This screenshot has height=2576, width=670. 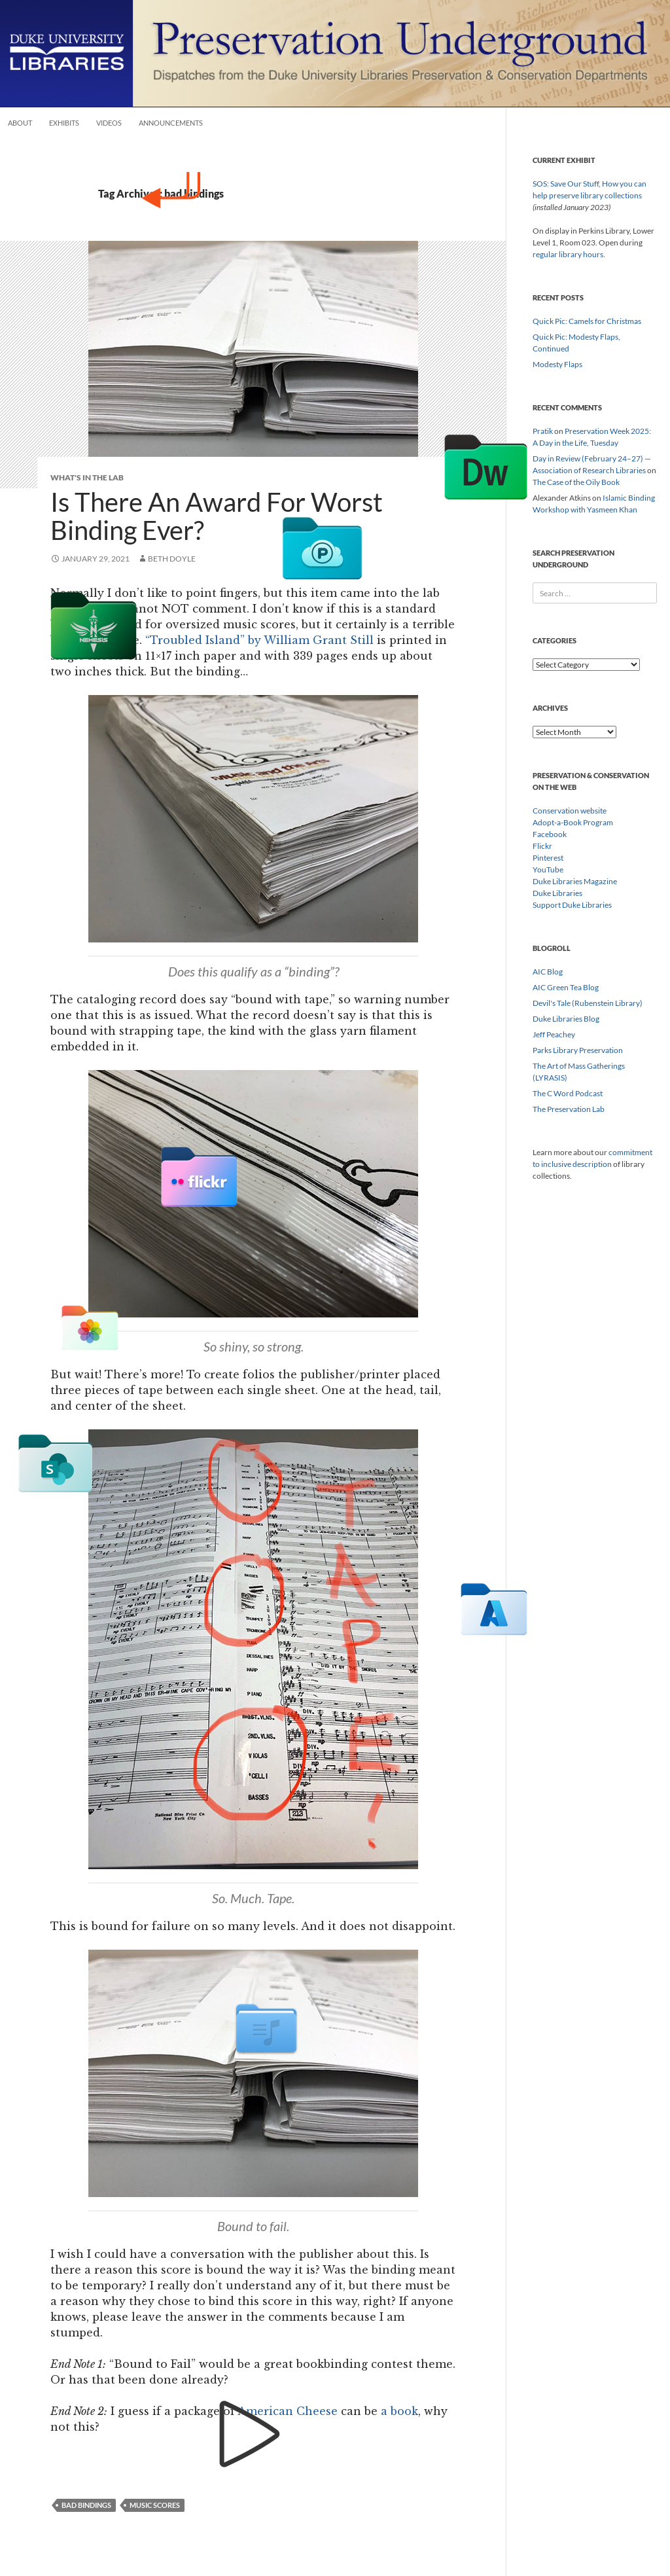 What do you see at coordinates (55, 1465) in the screenshot?
I see `open microsoft sharepoint folder` at bounding box center [55, 1465].